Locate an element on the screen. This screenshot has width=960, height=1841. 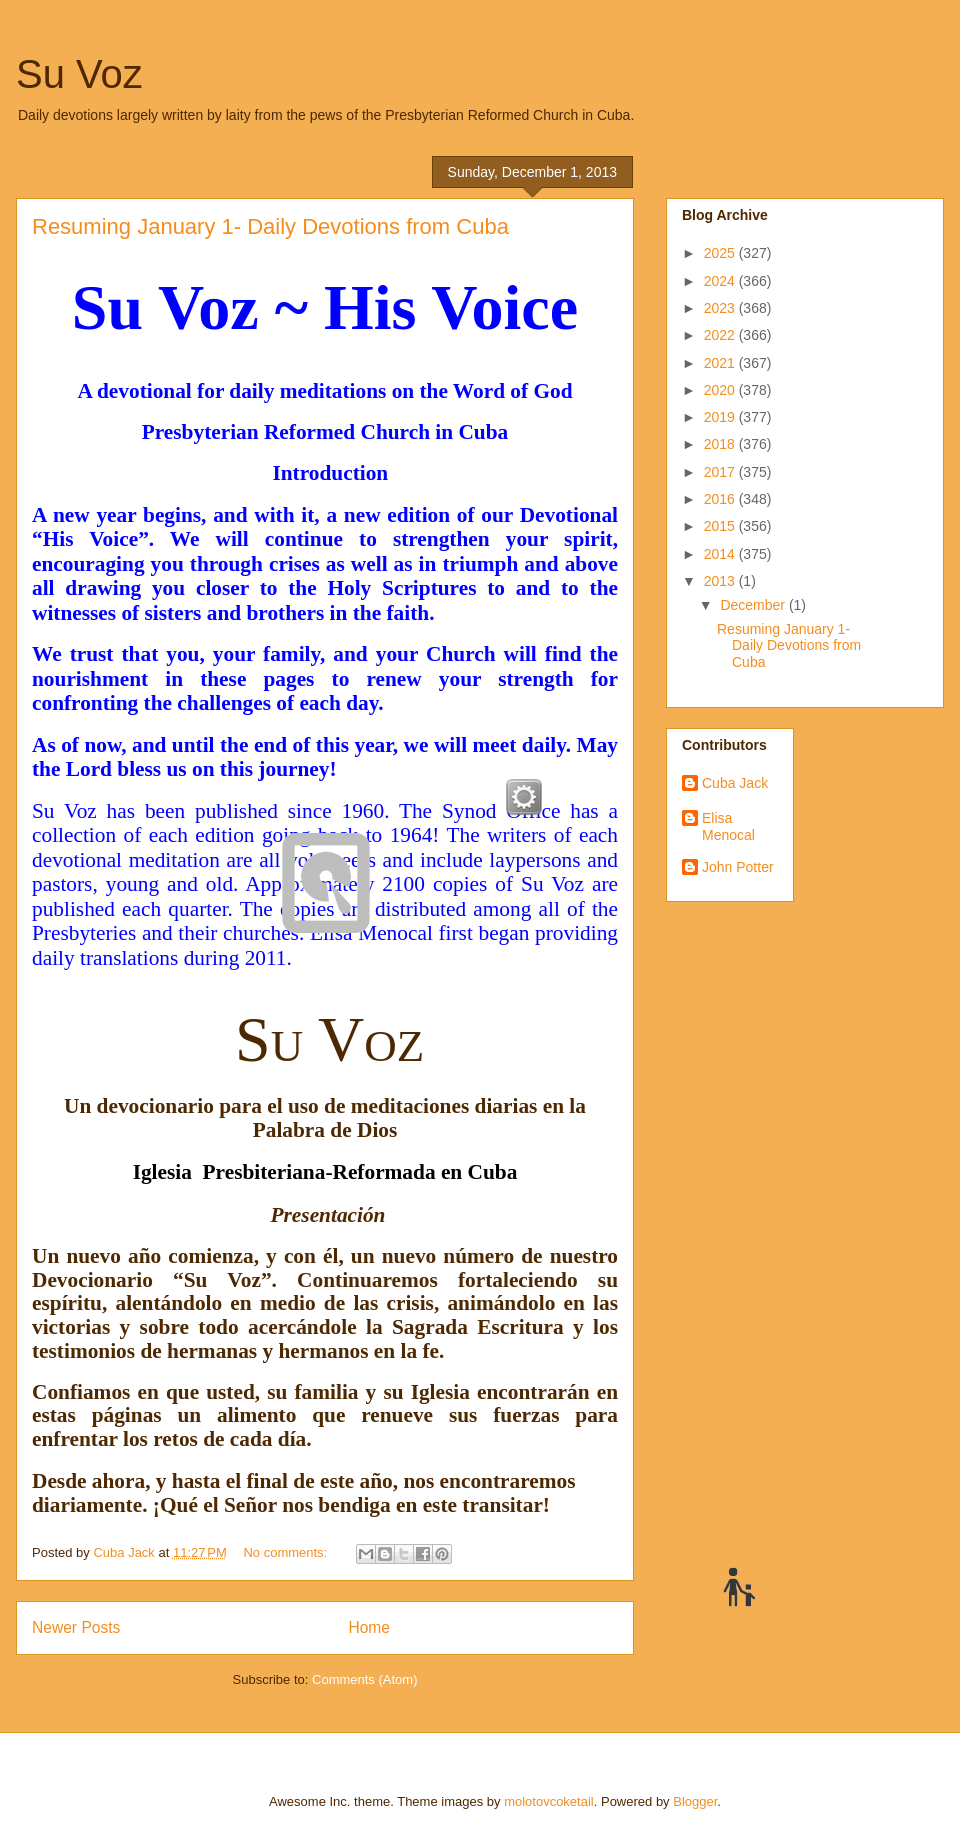
access connected USB hard drive is located at coordinates (326, 883).